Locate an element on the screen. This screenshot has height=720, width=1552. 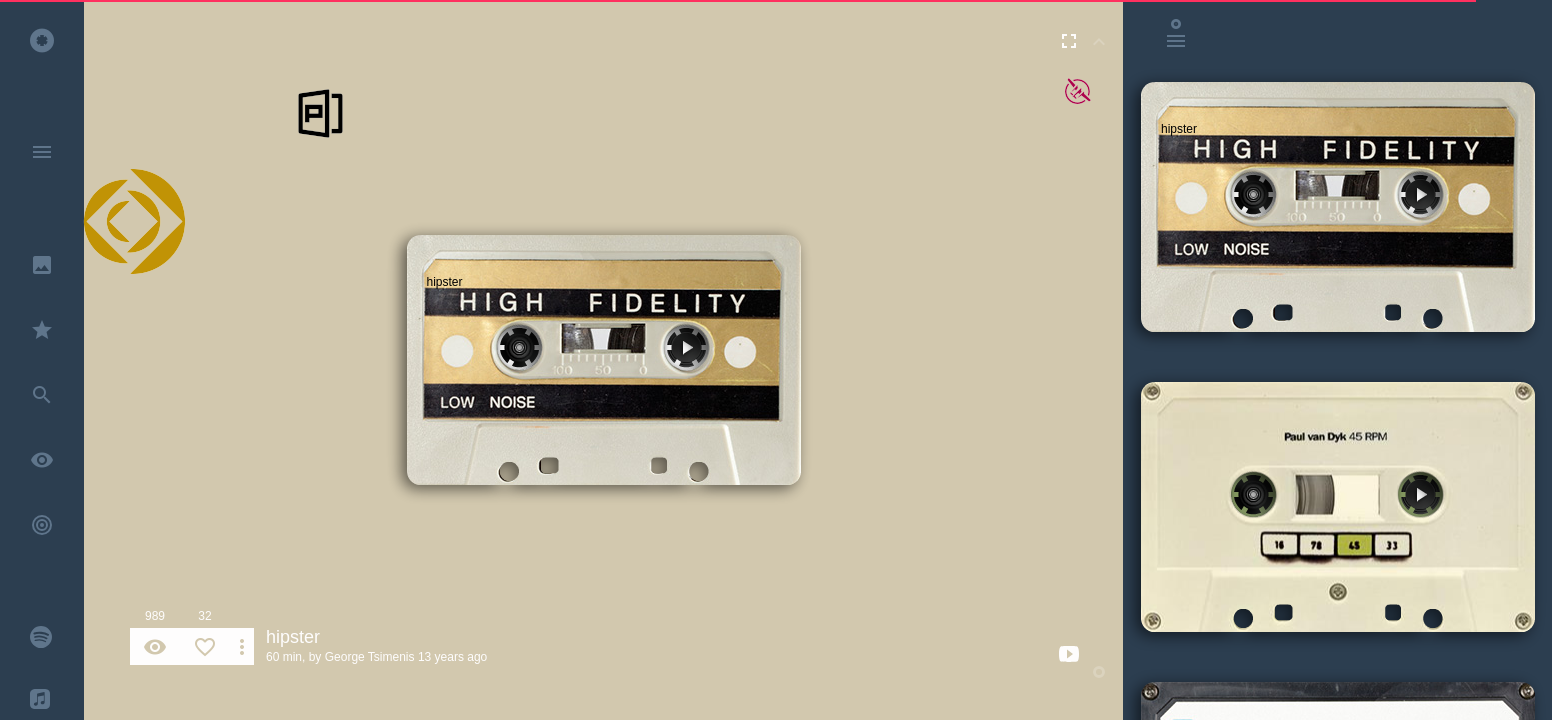
claris app or service logo is located at coordinates (134, 221).